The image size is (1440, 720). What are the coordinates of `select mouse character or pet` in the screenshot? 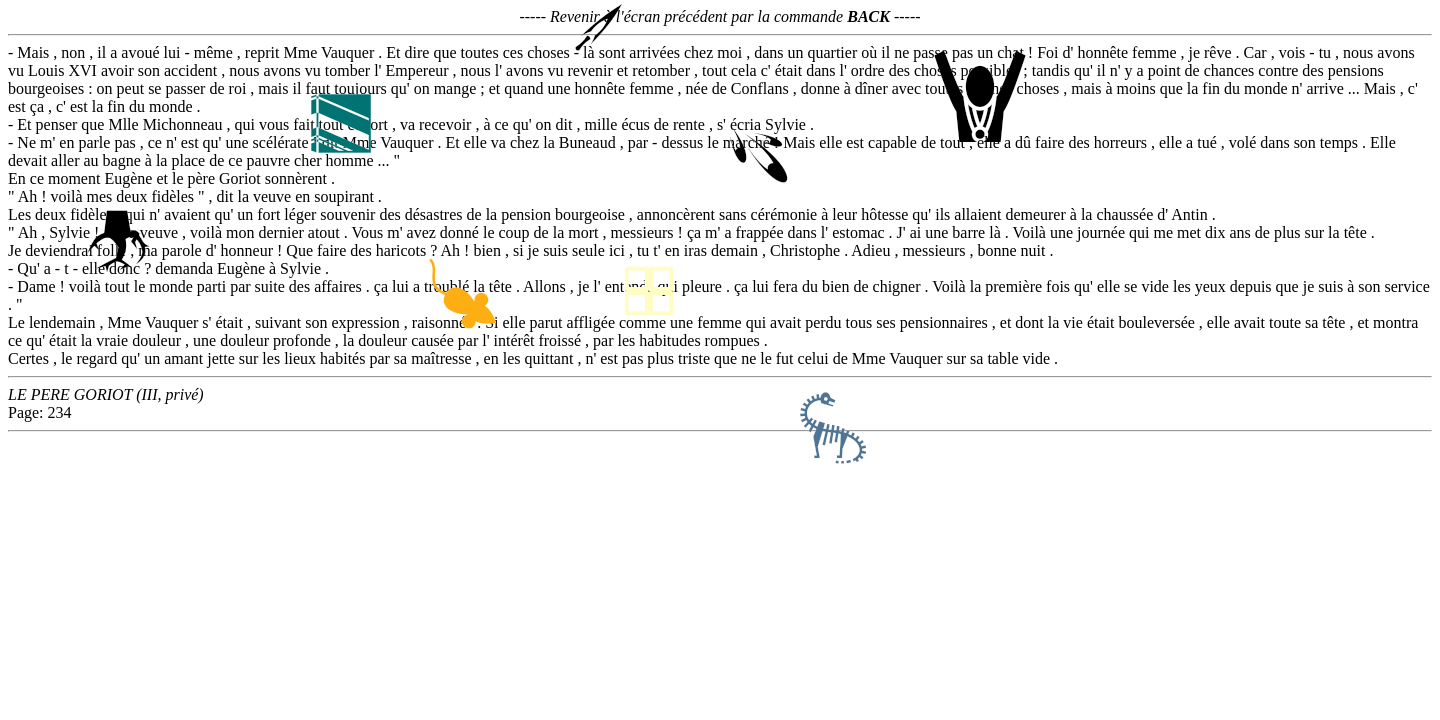 It's located at (463, 293).